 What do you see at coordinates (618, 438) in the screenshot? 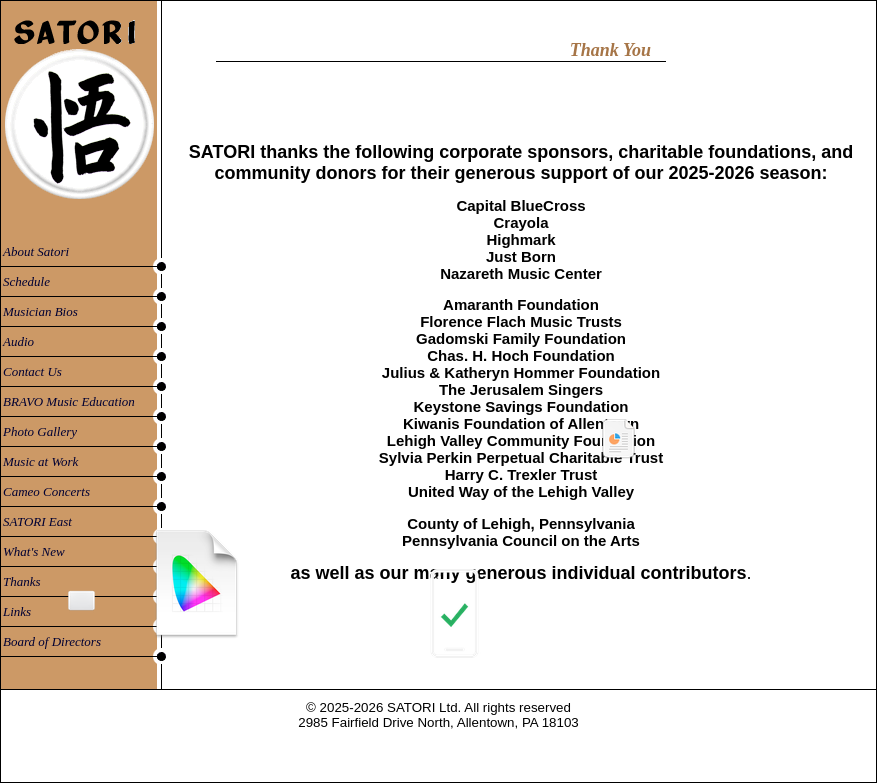
I see `open a presentation file` at bounding box center [618, 438].